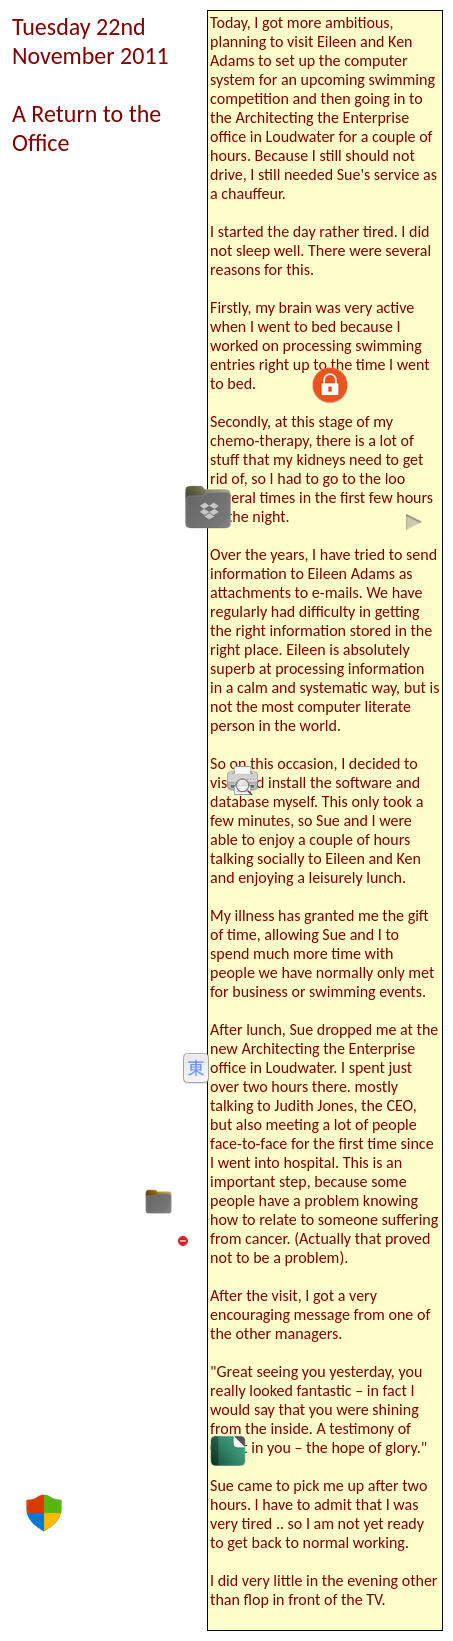  Describe the element at coordinates (330, 385) in the screenshot. I see `access screen lock or security settings` at that location.